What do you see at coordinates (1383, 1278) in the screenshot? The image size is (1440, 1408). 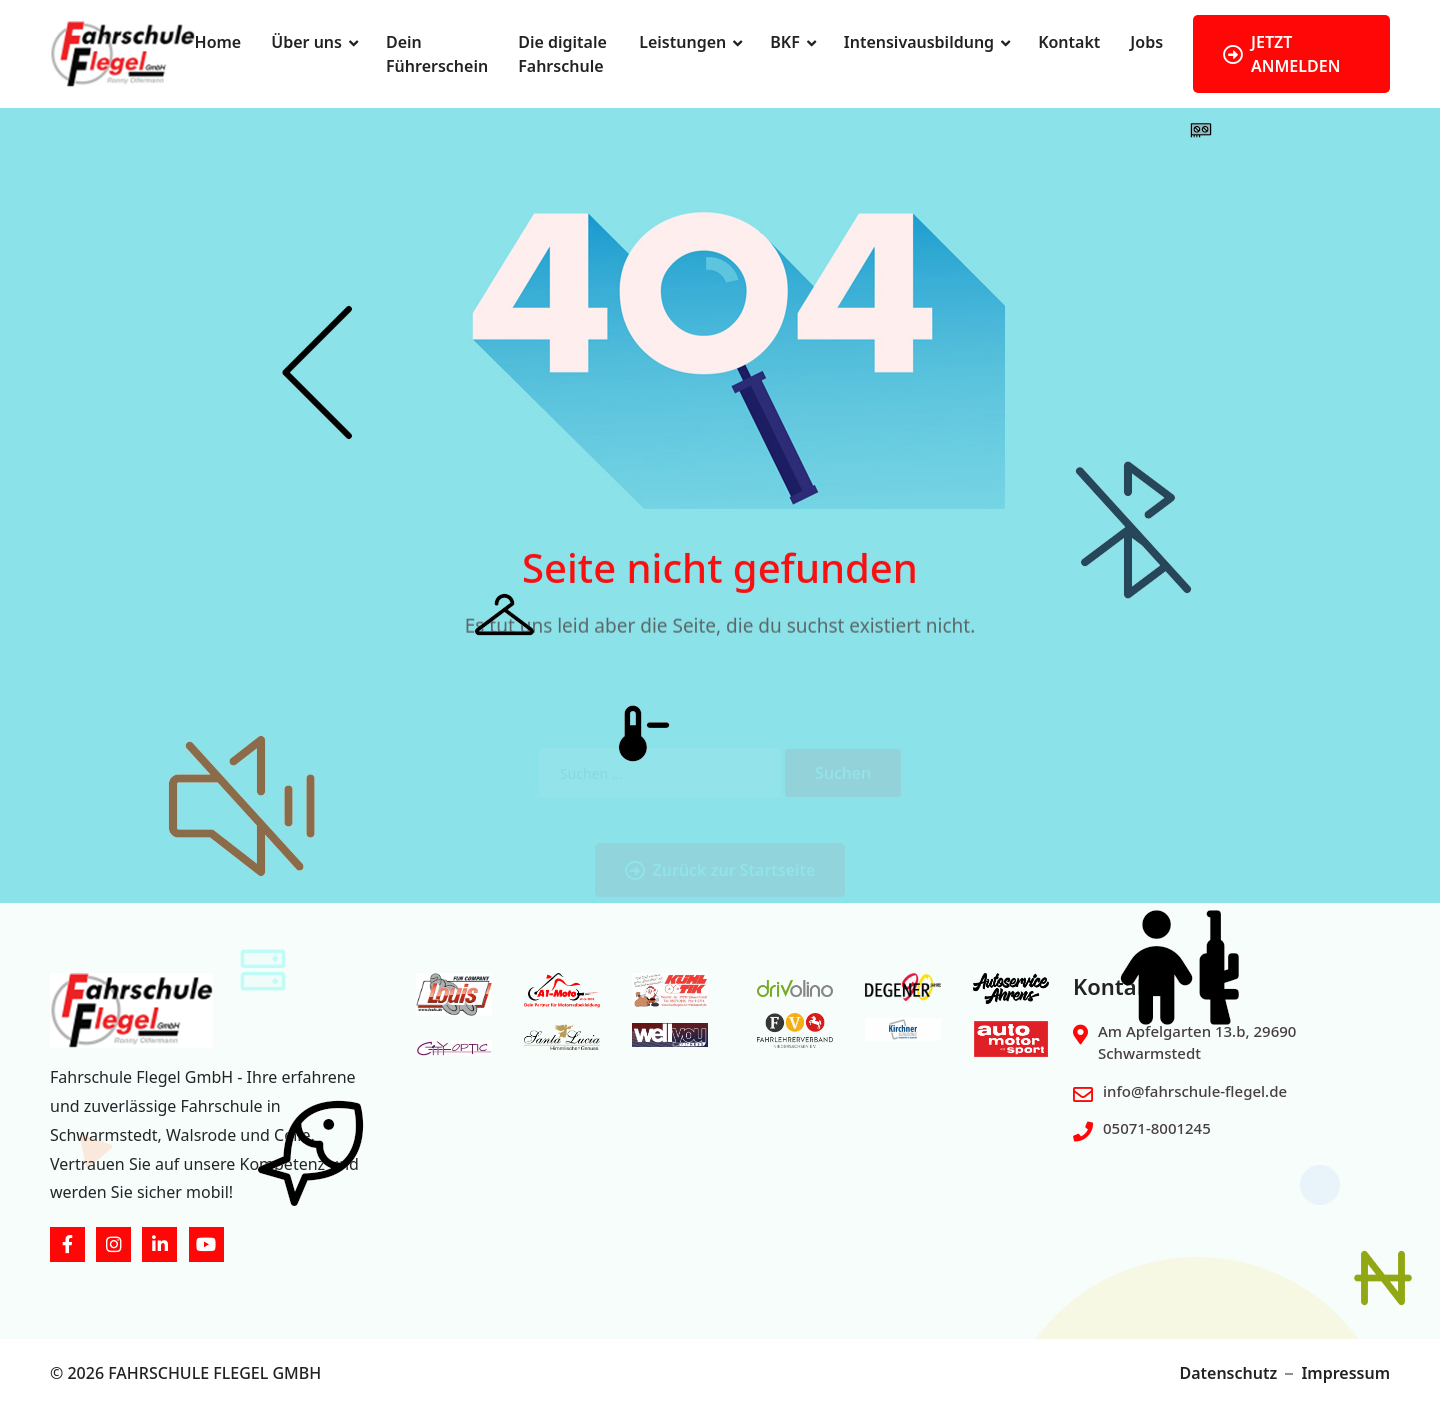 I see `nigerian naira currency symbol` at bounding box center [1383, 1278].